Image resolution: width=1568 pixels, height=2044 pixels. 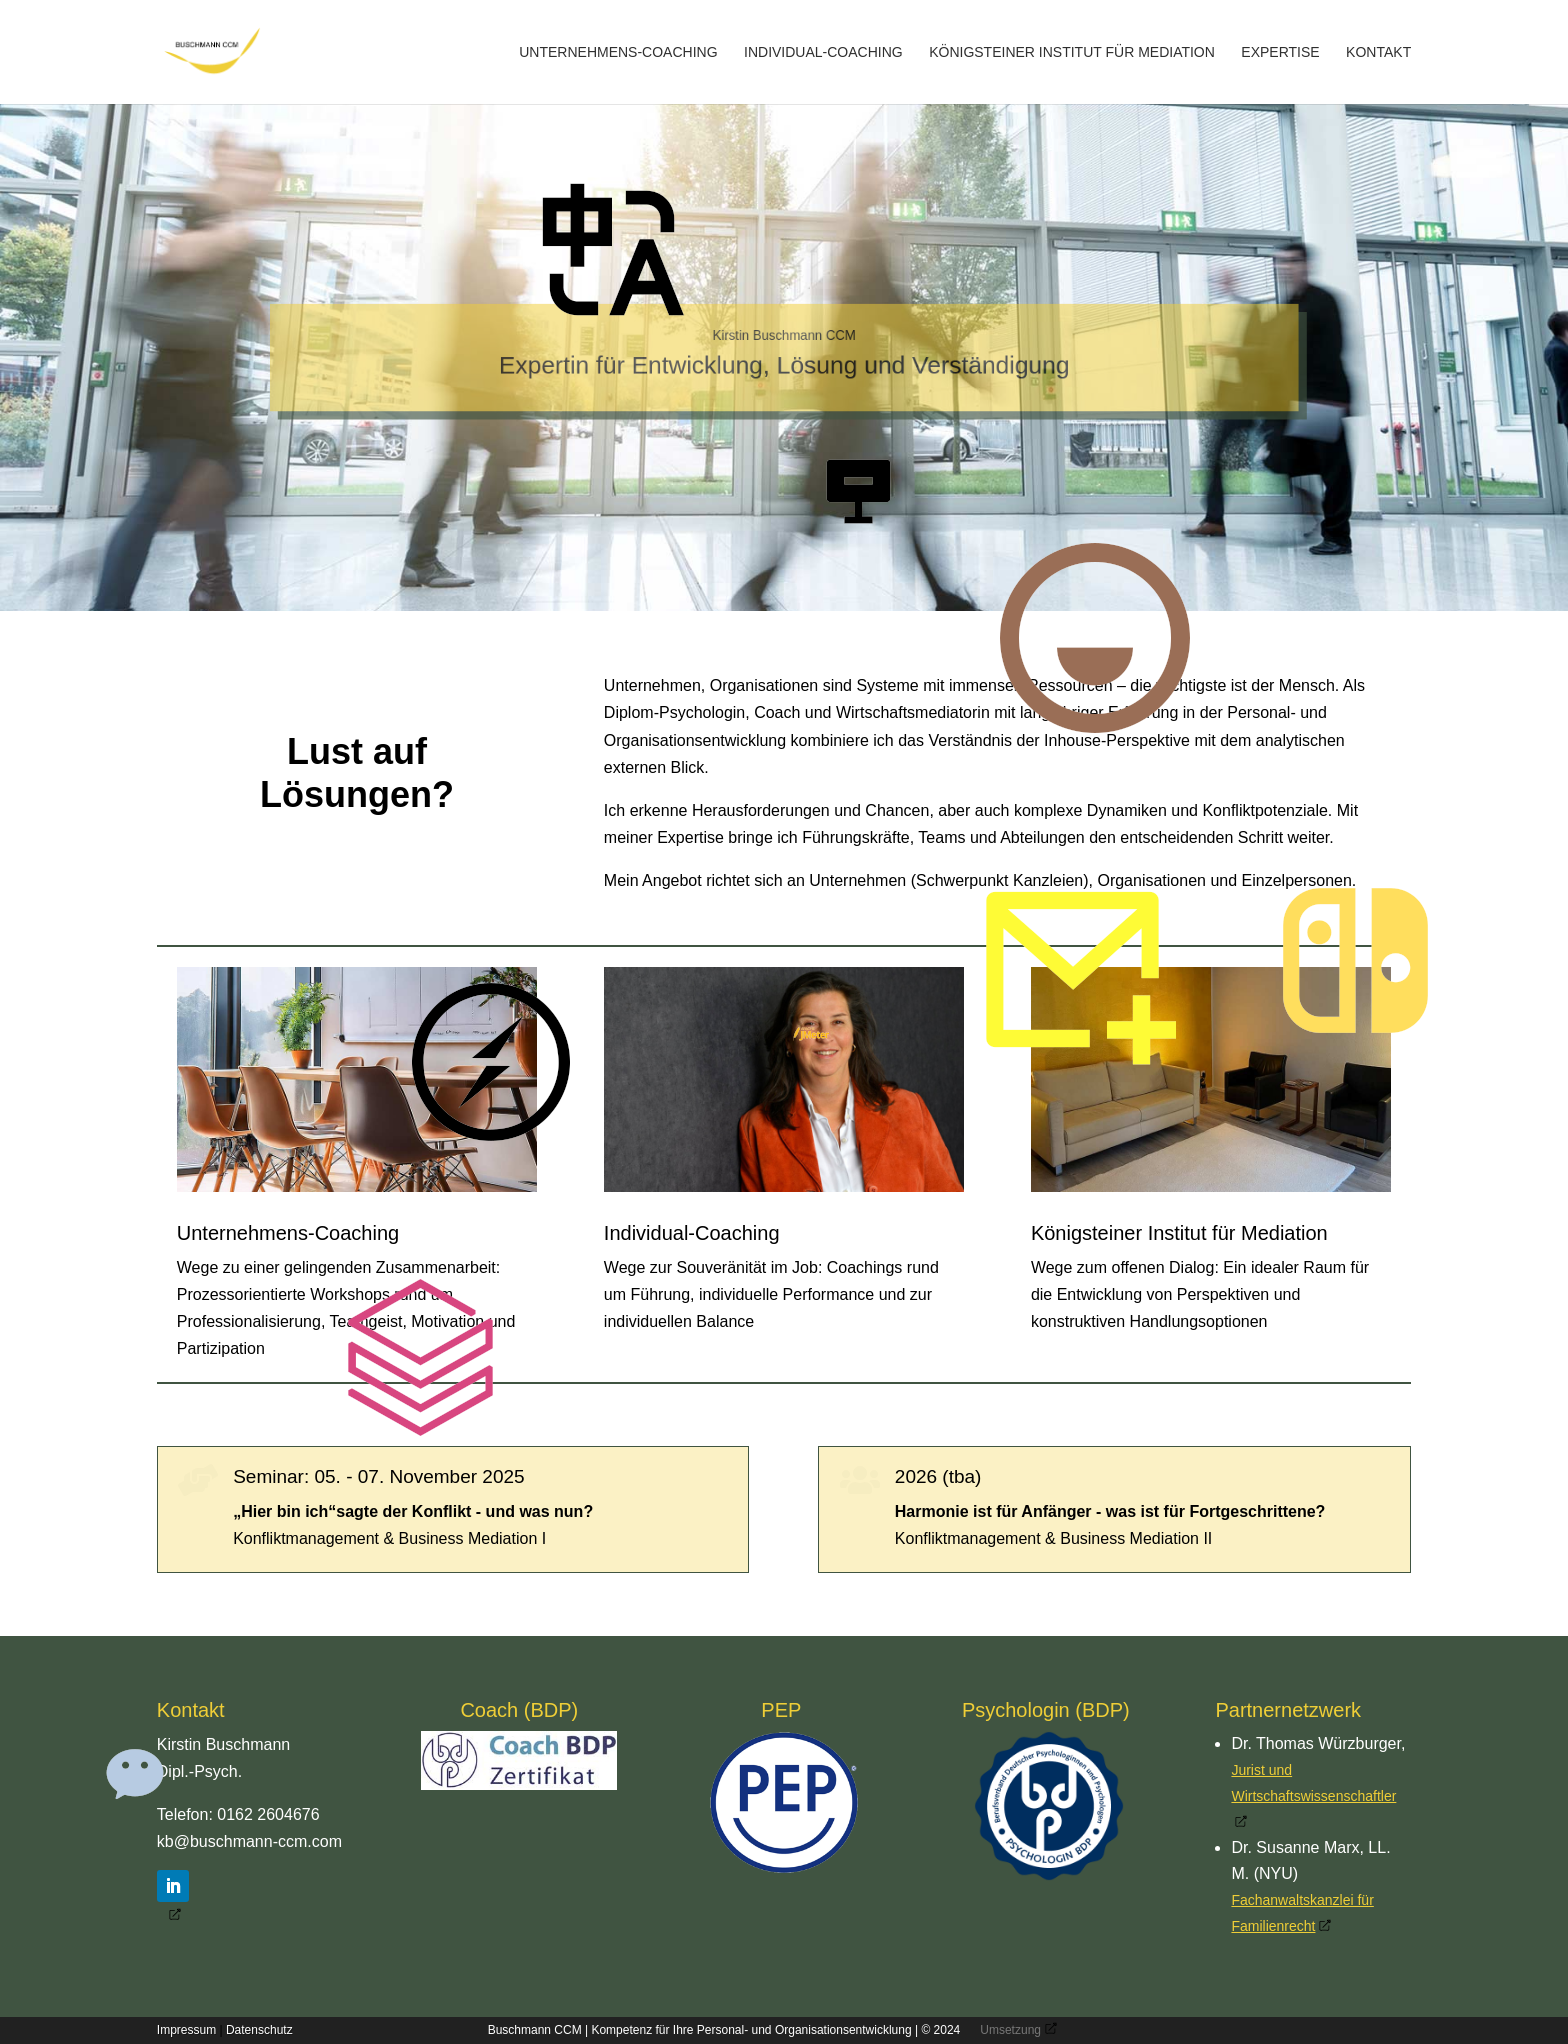 I want to click on socket.io branding or integration, so click(x=491, y=1062).